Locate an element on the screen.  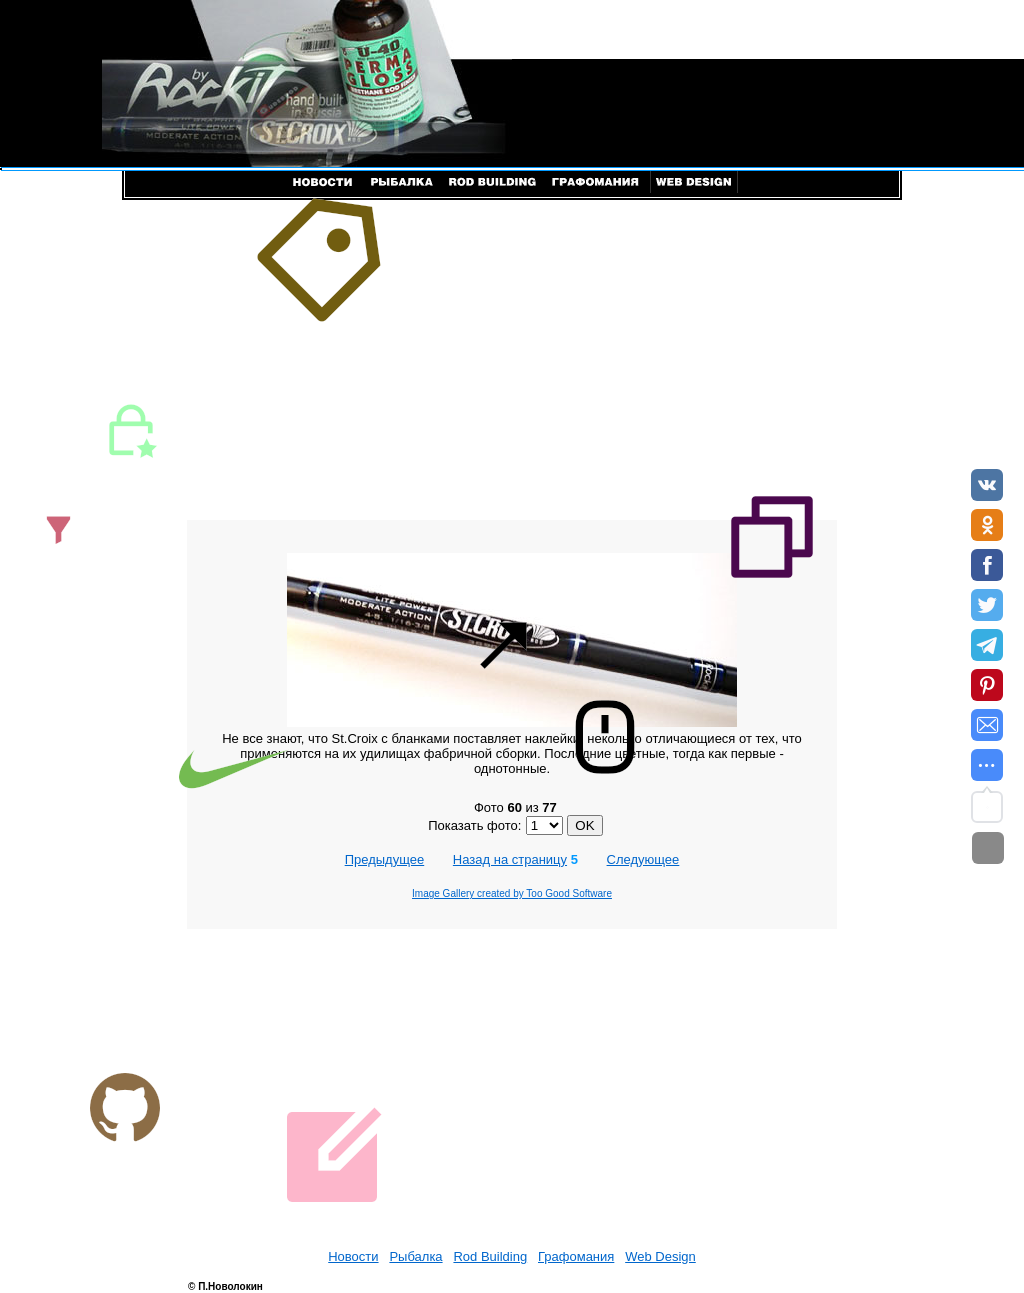
edit or compose a new document is located at coordinates (332, 1157).